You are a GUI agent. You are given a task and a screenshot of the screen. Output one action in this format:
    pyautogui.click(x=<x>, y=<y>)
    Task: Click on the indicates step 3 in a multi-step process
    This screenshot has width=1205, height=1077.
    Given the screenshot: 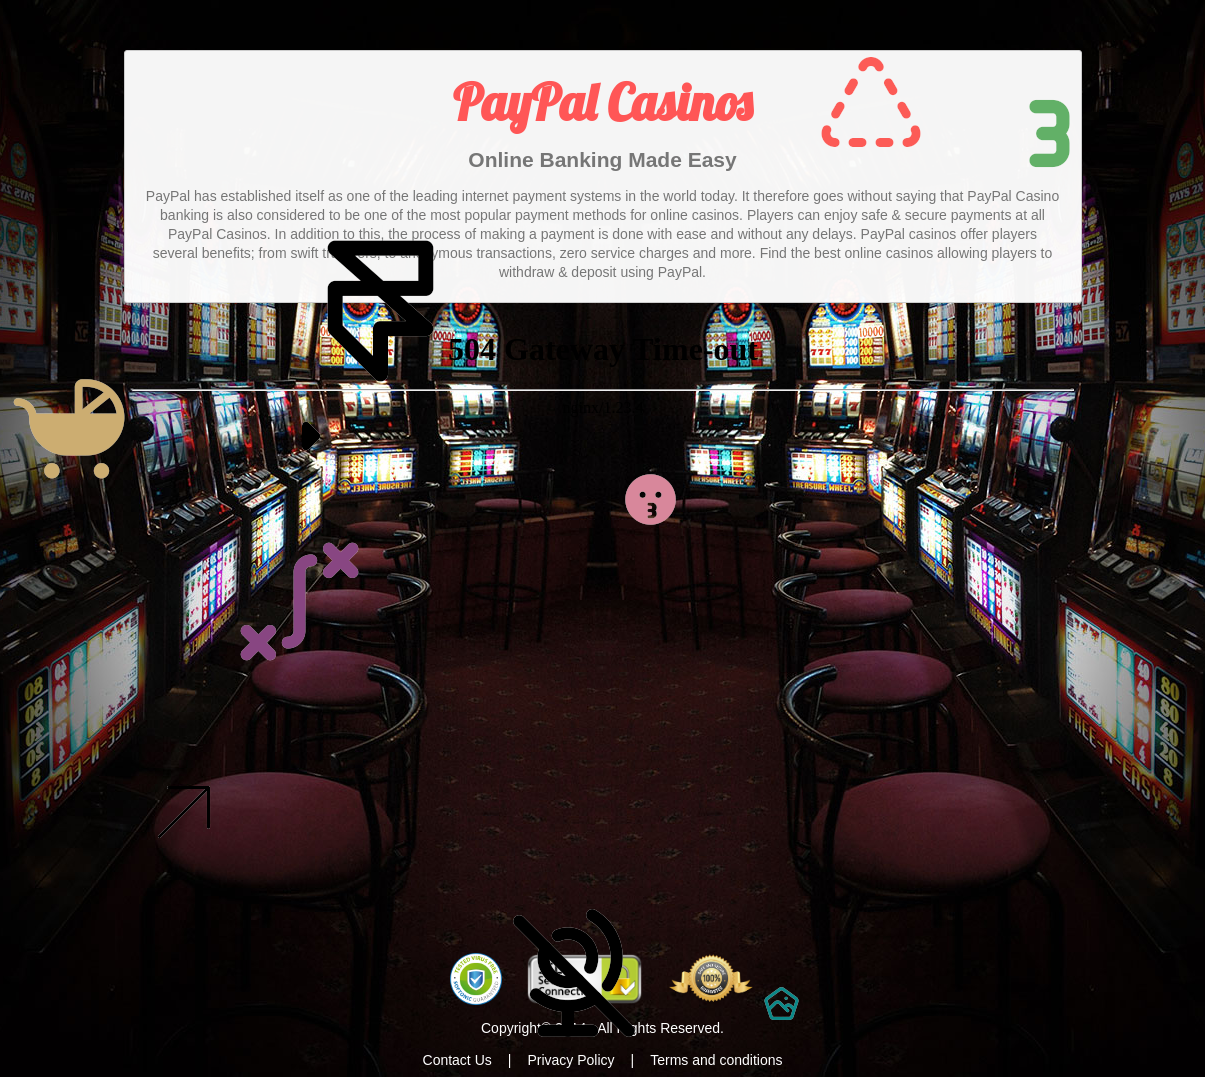 What is the action you would take?
    pyautogui.click(x=1049, y=133)
    